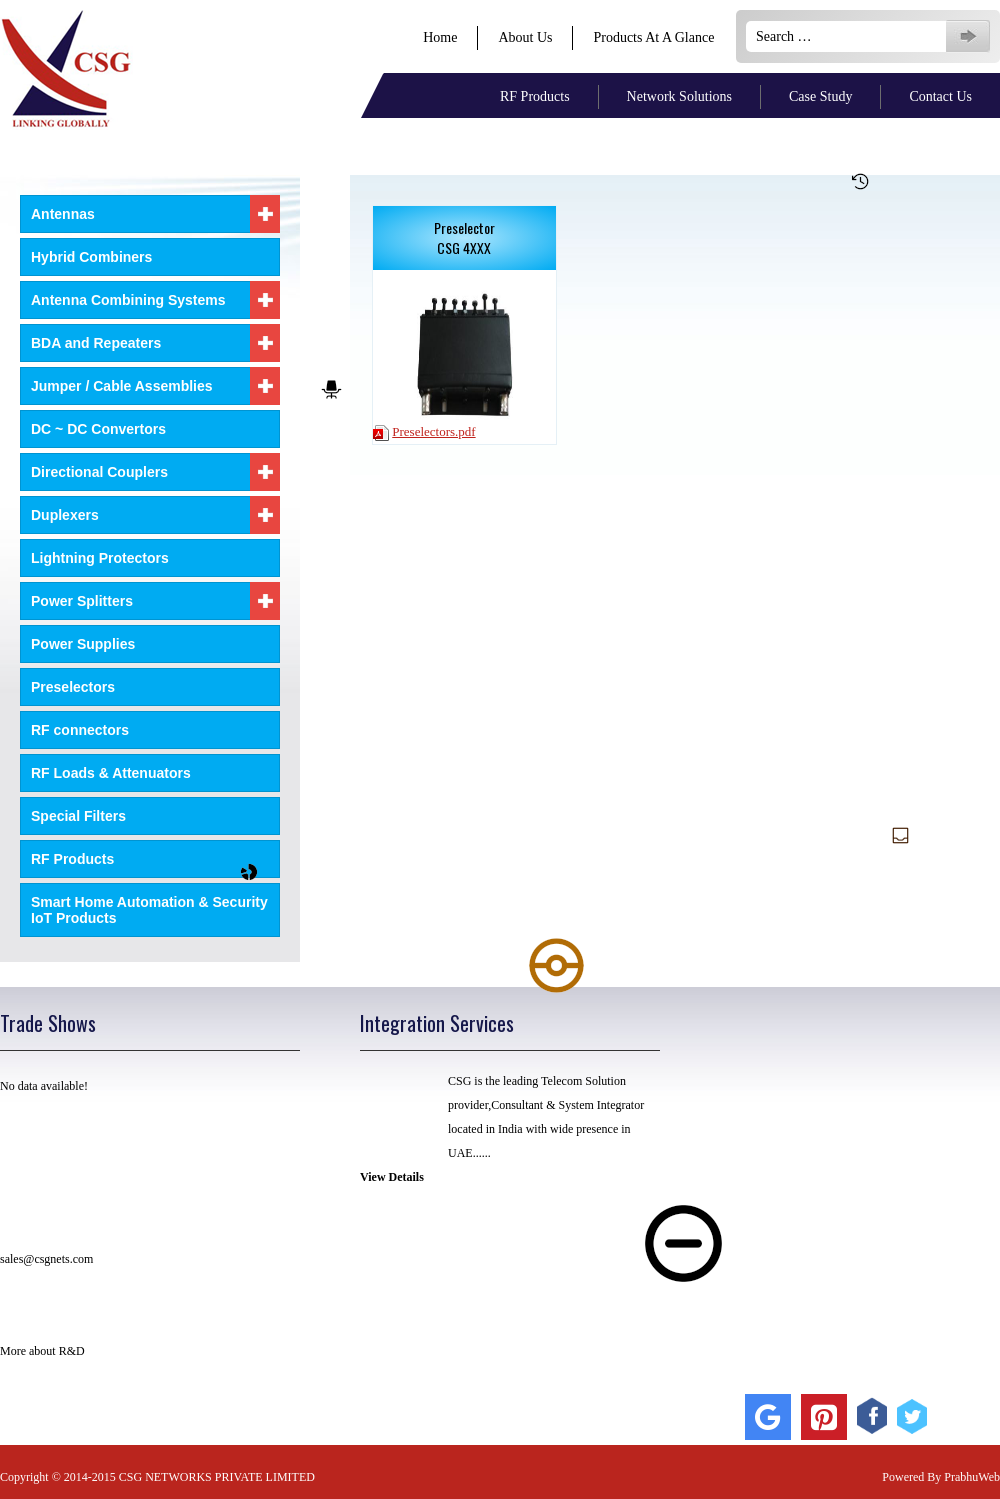 This screenshot has width=1000, height=1499. I want to click on view analytics or statistics breakdown, so click(249, 872).